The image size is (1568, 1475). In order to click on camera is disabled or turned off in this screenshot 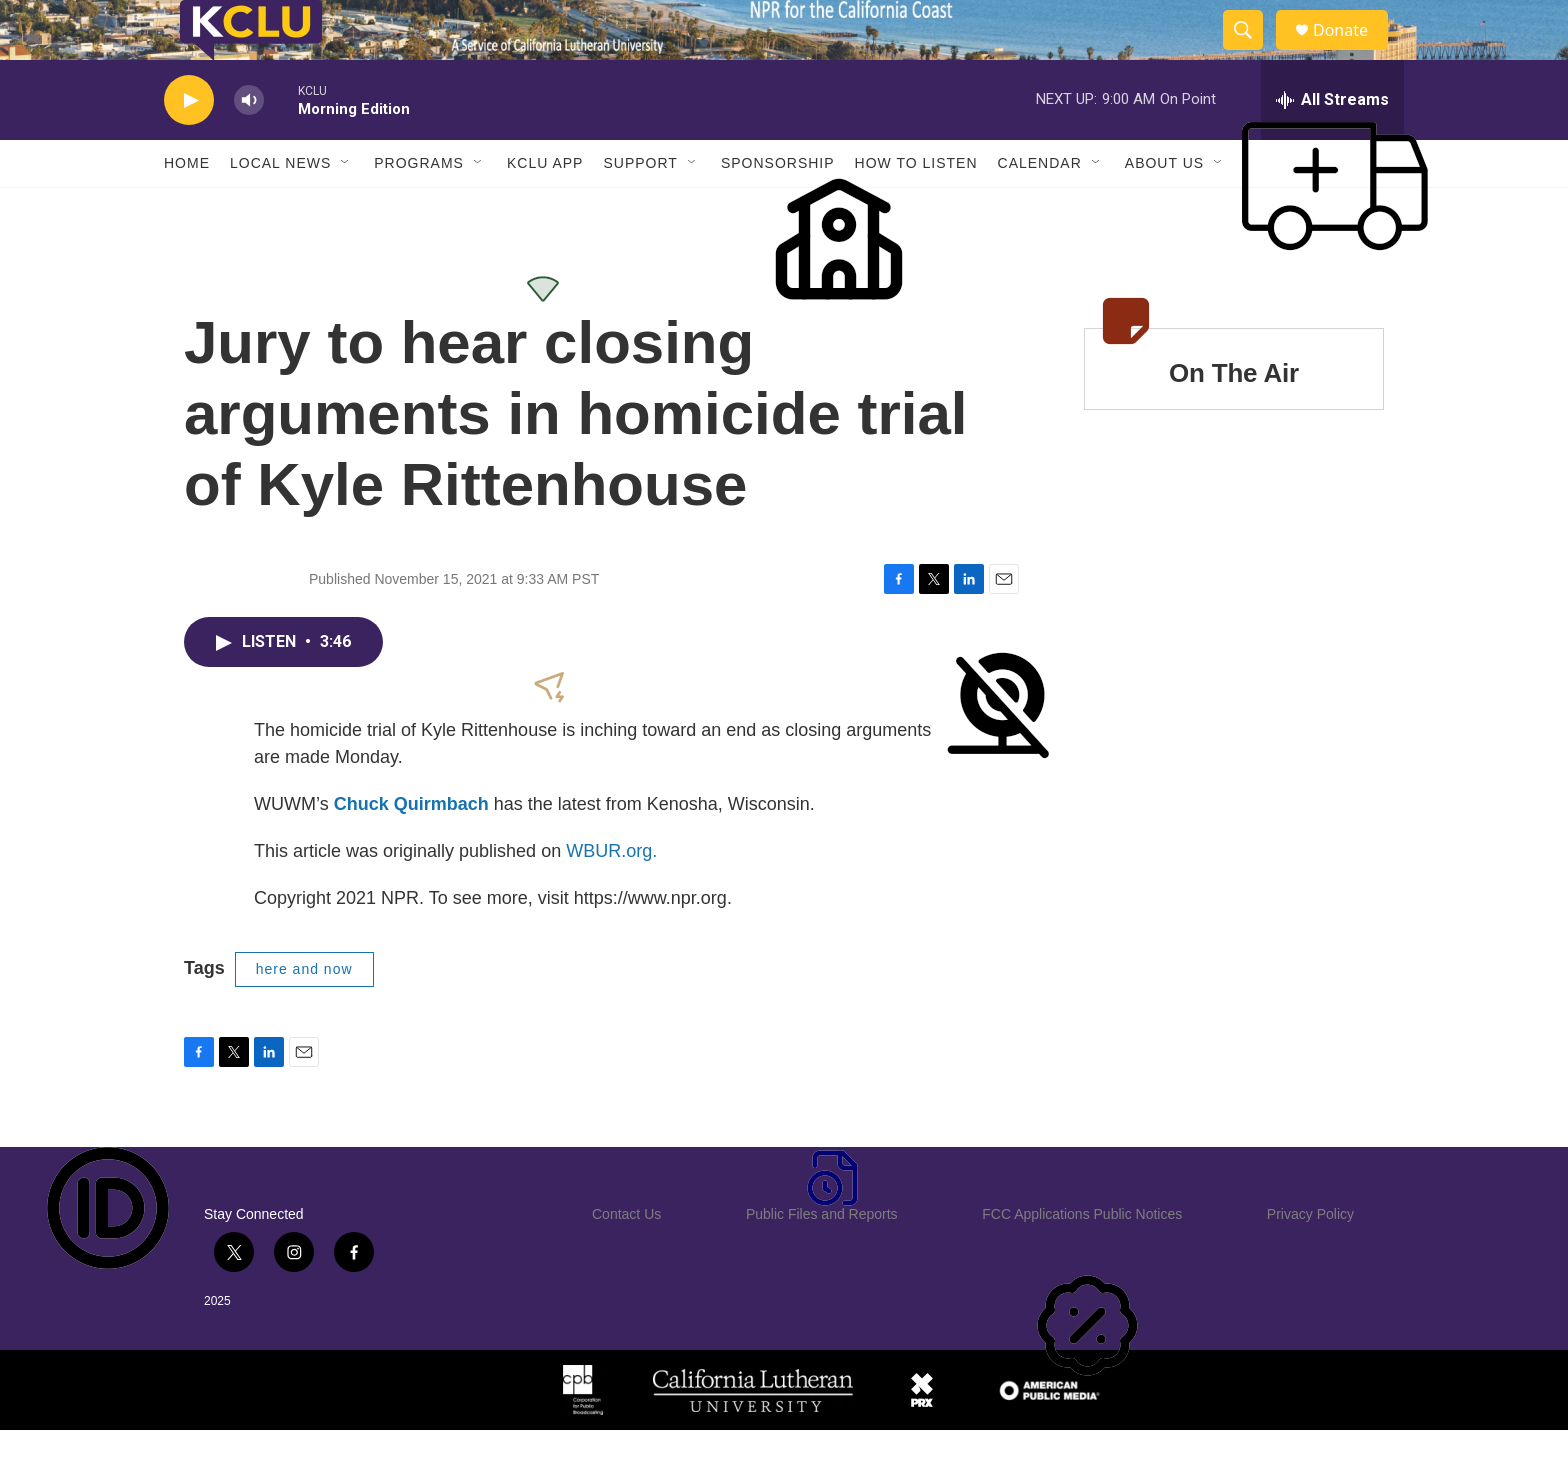, I will do `click(1002, 707)`.